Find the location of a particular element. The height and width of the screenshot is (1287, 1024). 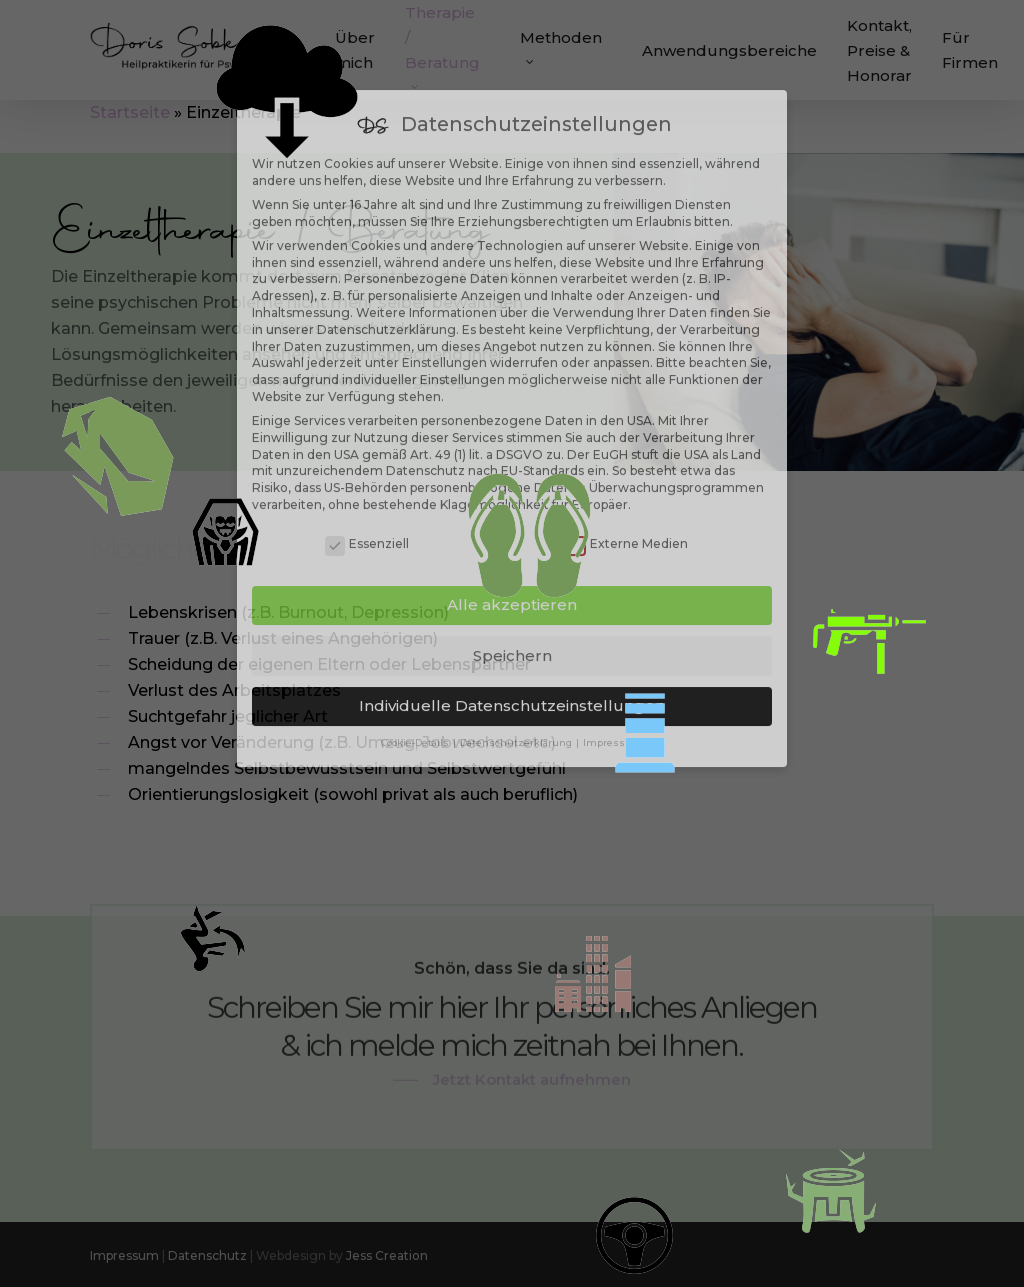

represents a rock or stone resource in a game is located at coordinates (117, 456).